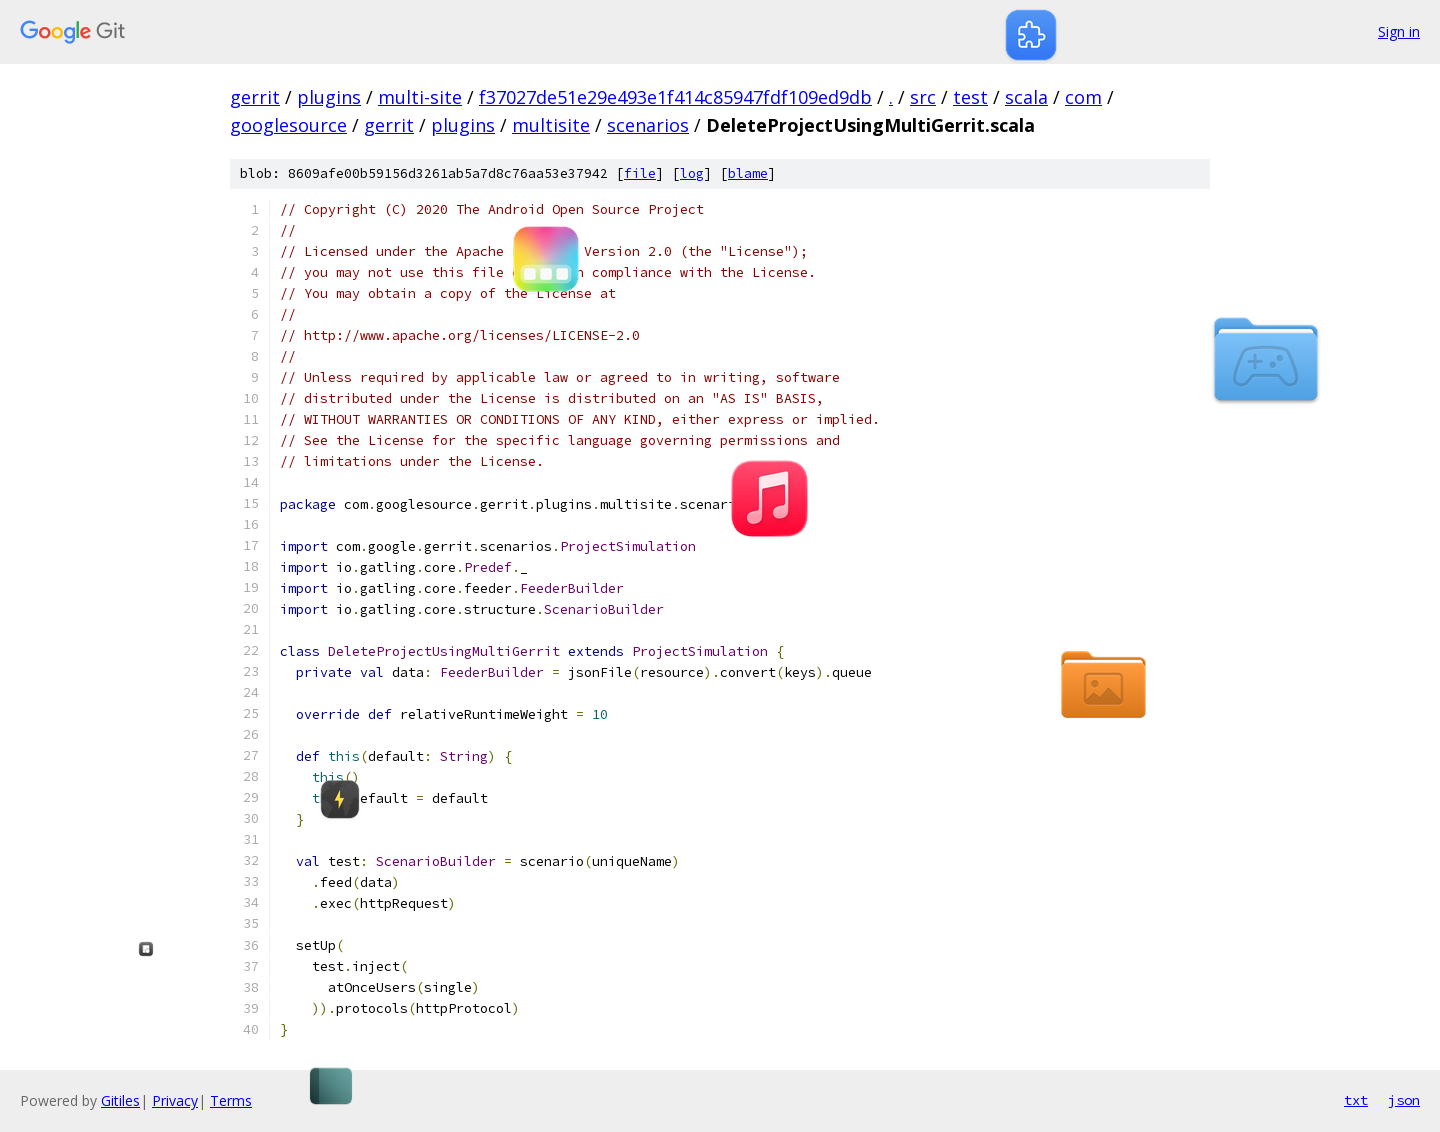  Describe the element at coordinates (1031, 36) in the screenshot. I see `manage plugin or extension settings` at that location.